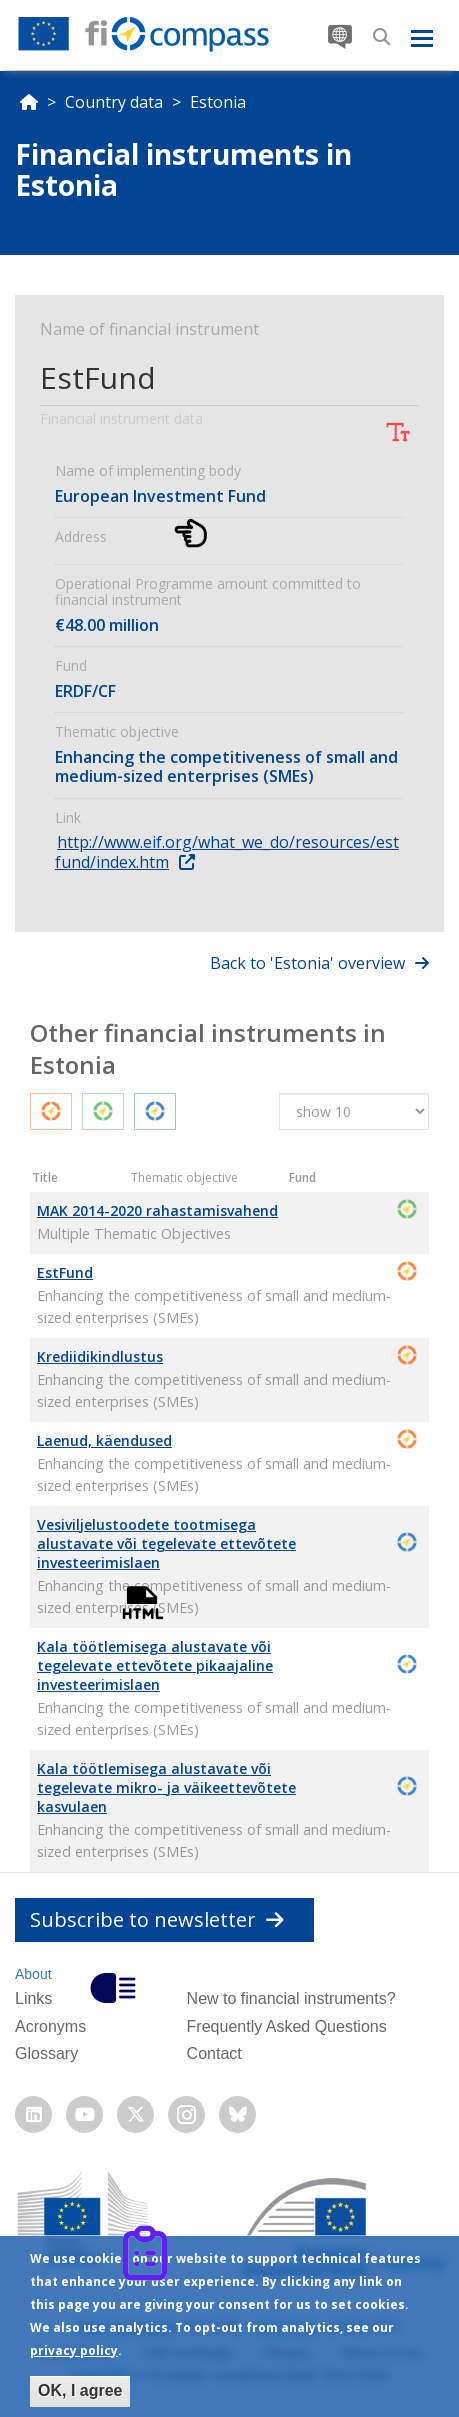 The image size is (459, 2417). What do you see at coordinates (191, 533) in the screenshot?
I see `navigate to previous item or section` at bounding box center [191, 533].